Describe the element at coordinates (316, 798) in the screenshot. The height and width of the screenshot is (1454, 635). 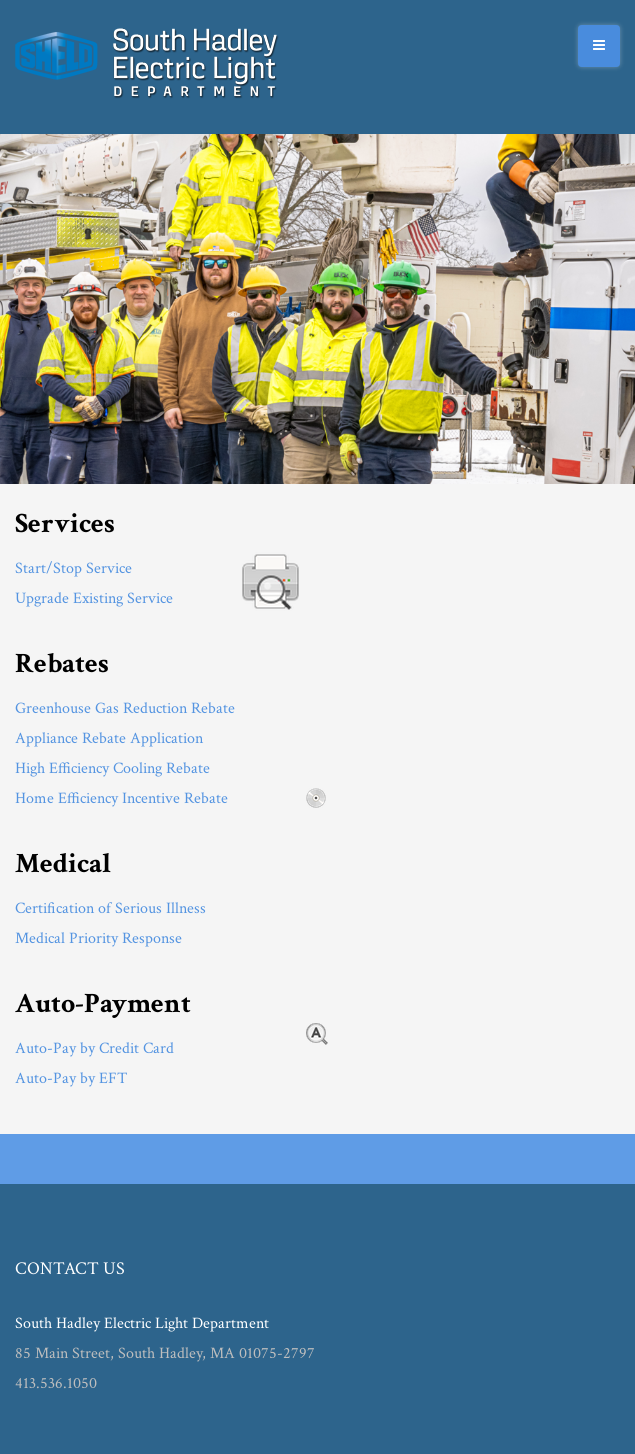
I see `indicates a CD-ROM or optical disc drive` at that location.